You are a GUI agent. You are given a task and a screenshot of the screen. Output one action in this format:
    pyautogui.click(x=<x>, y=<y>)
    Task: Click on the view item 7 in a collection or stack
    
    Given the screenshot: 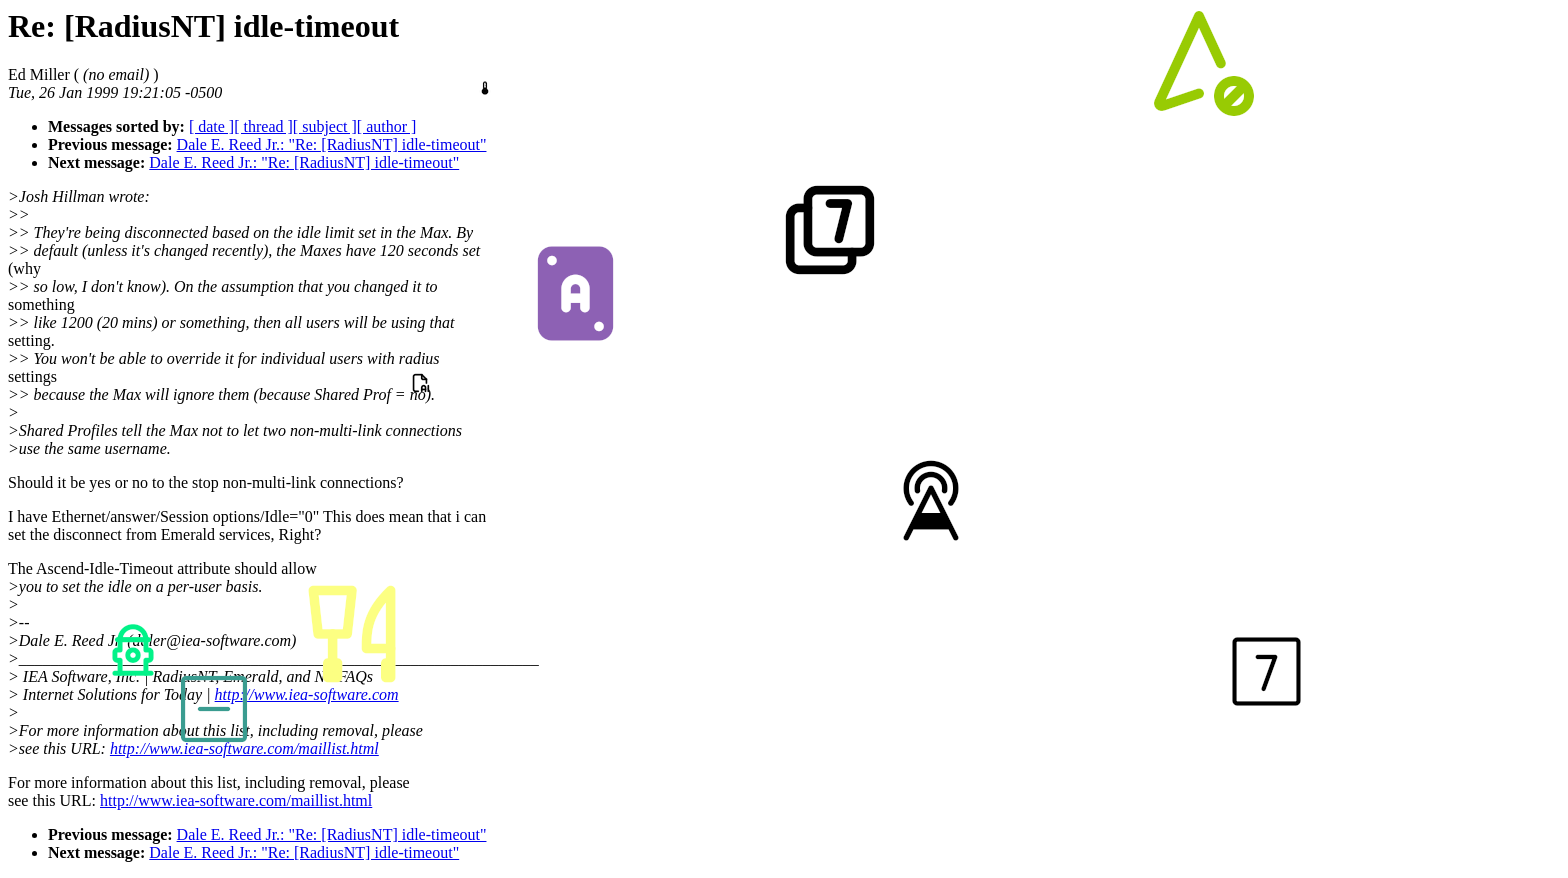 What is the action you would take?
    pyautogui.click(x=830, y=230)
    